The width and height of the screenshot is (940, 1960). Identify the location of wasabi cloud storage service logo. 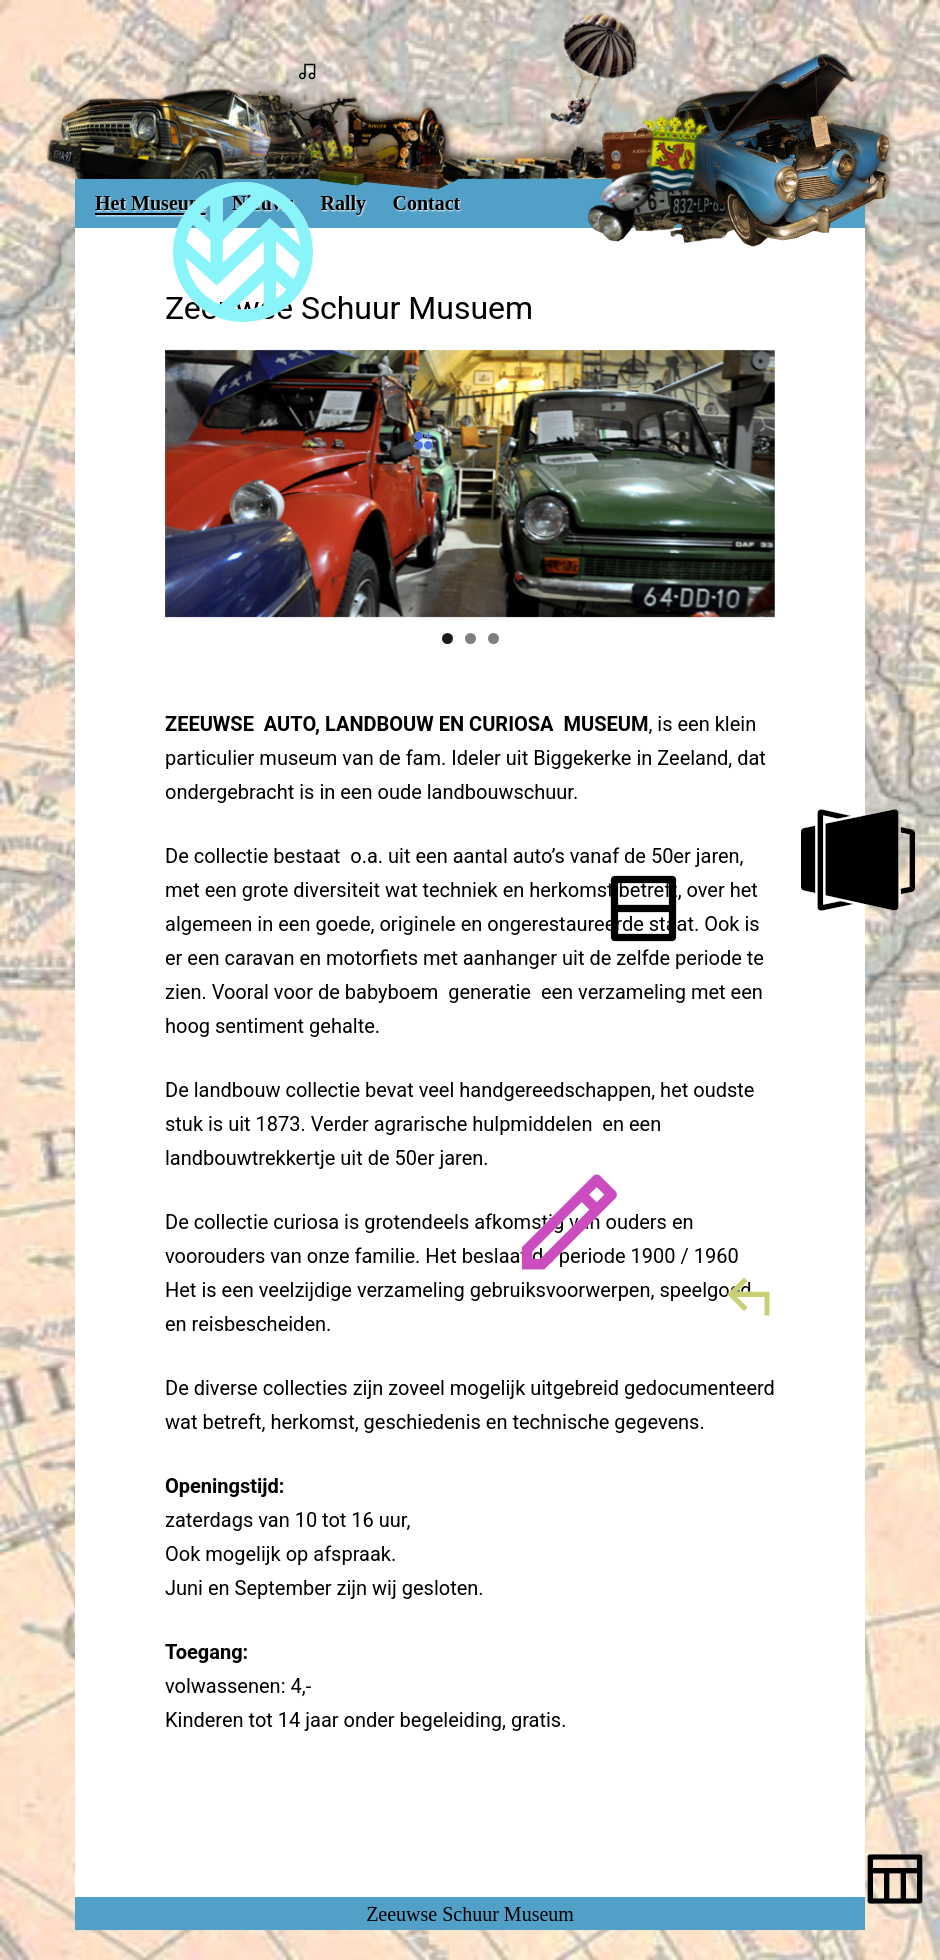
(243, 252).